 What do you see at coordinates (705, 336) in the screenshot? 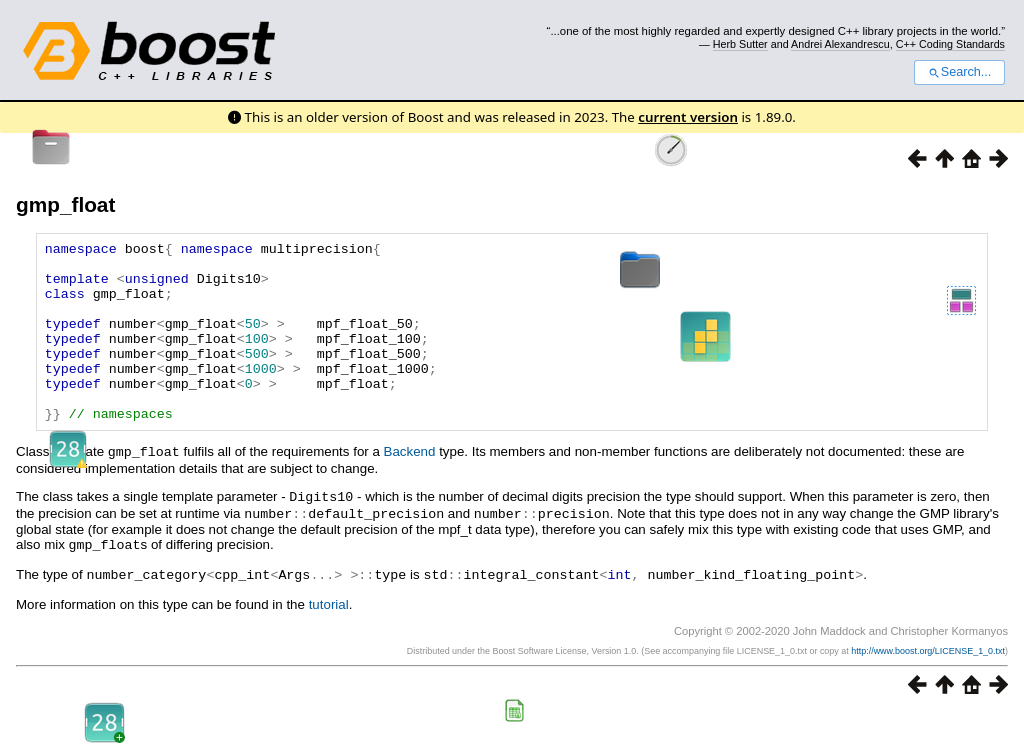
I see `launch quadrapassel tetris-style puzzle game` at bounding box center [705, 336].